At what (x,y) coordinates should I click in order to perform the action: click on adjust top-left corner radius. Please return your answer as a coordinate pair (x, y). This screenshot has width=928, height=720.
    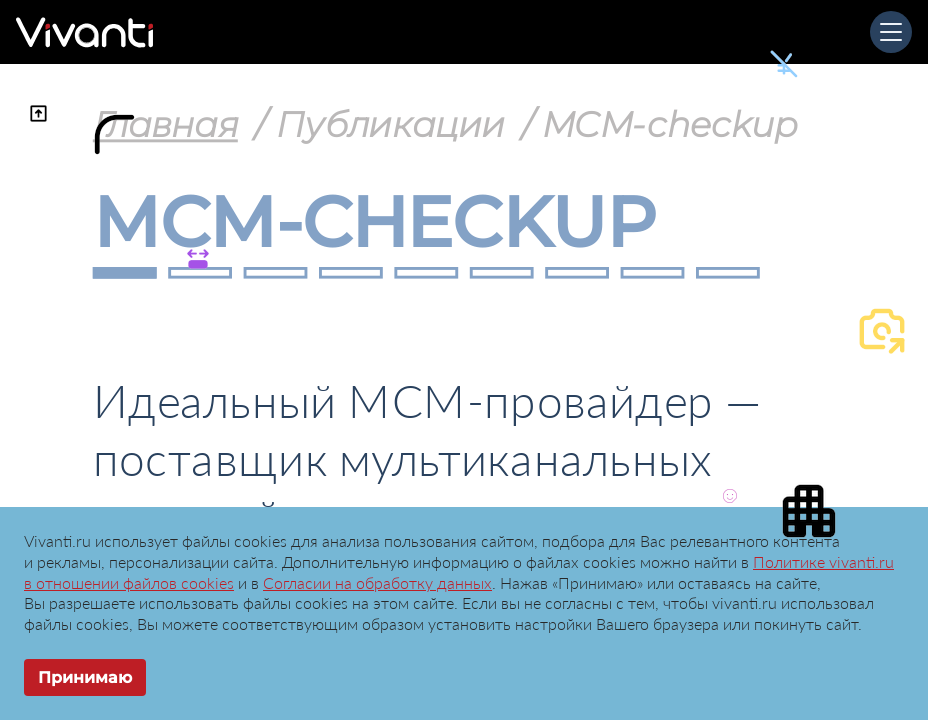
    Looking at the image, I should click on (114, 134).